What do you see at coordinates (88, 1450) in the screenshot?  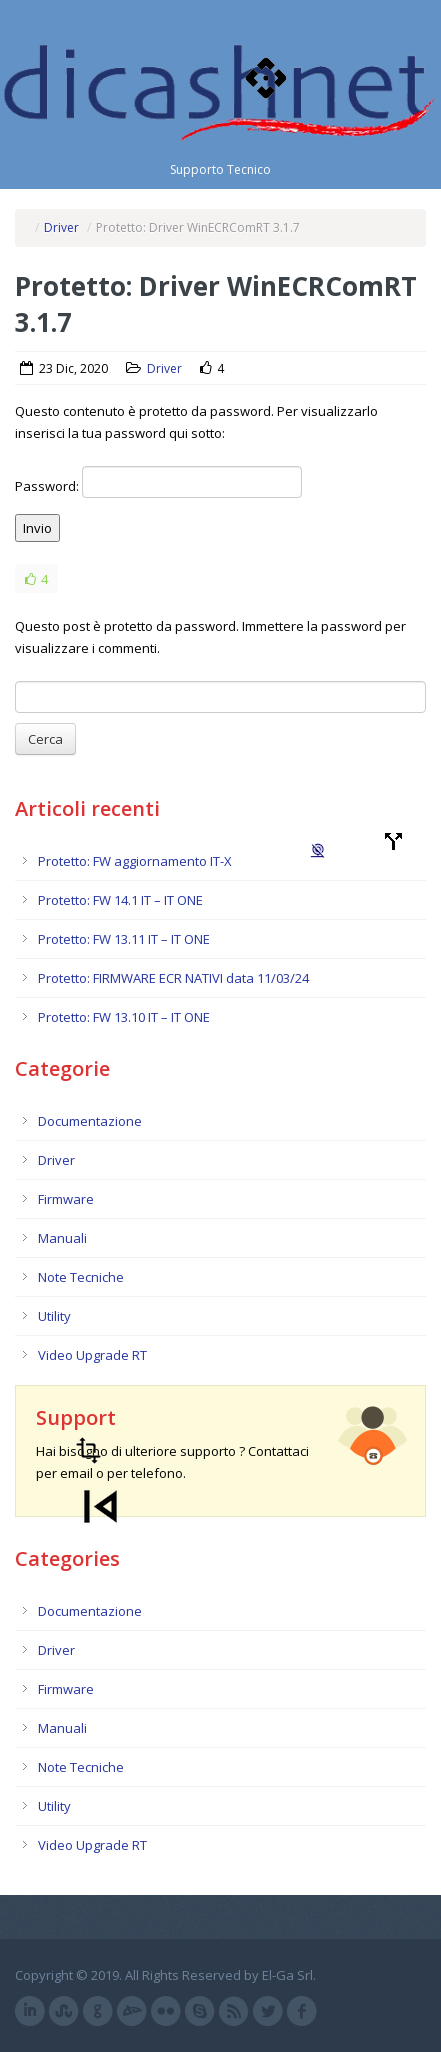 I see `transform or resize an image` at bounding box center [88, 1450].